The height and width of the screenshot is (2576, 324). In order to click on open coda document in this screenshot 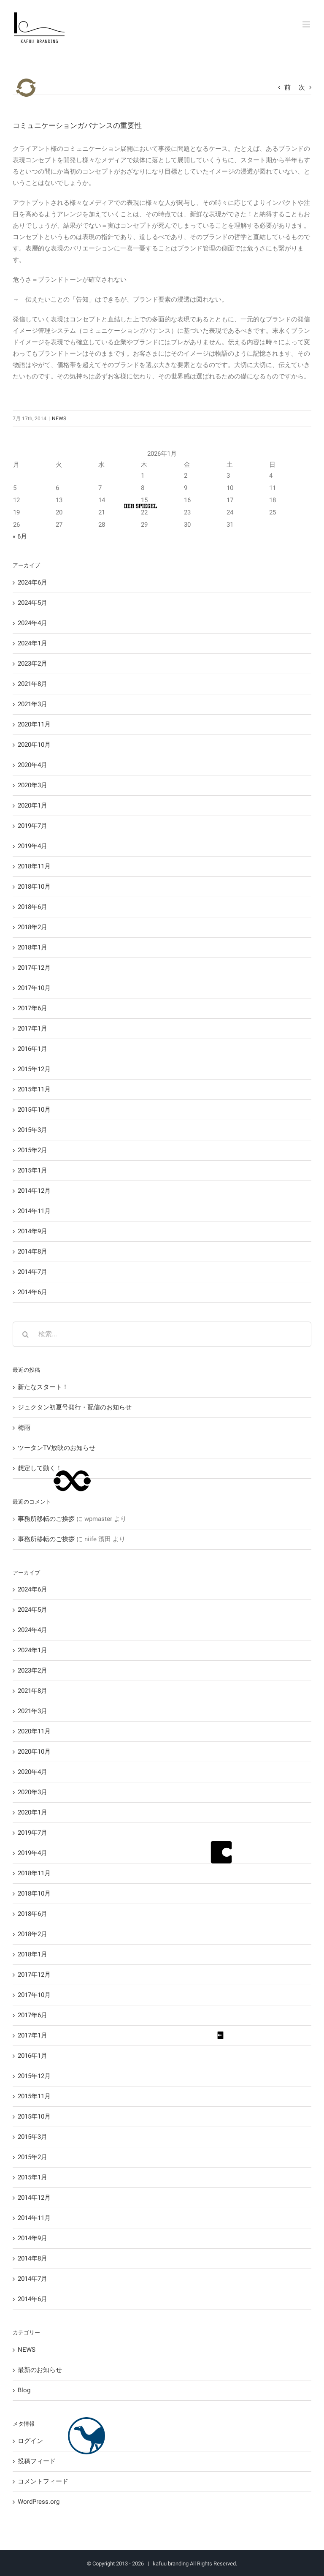, I will do `click(221, 1852)`.